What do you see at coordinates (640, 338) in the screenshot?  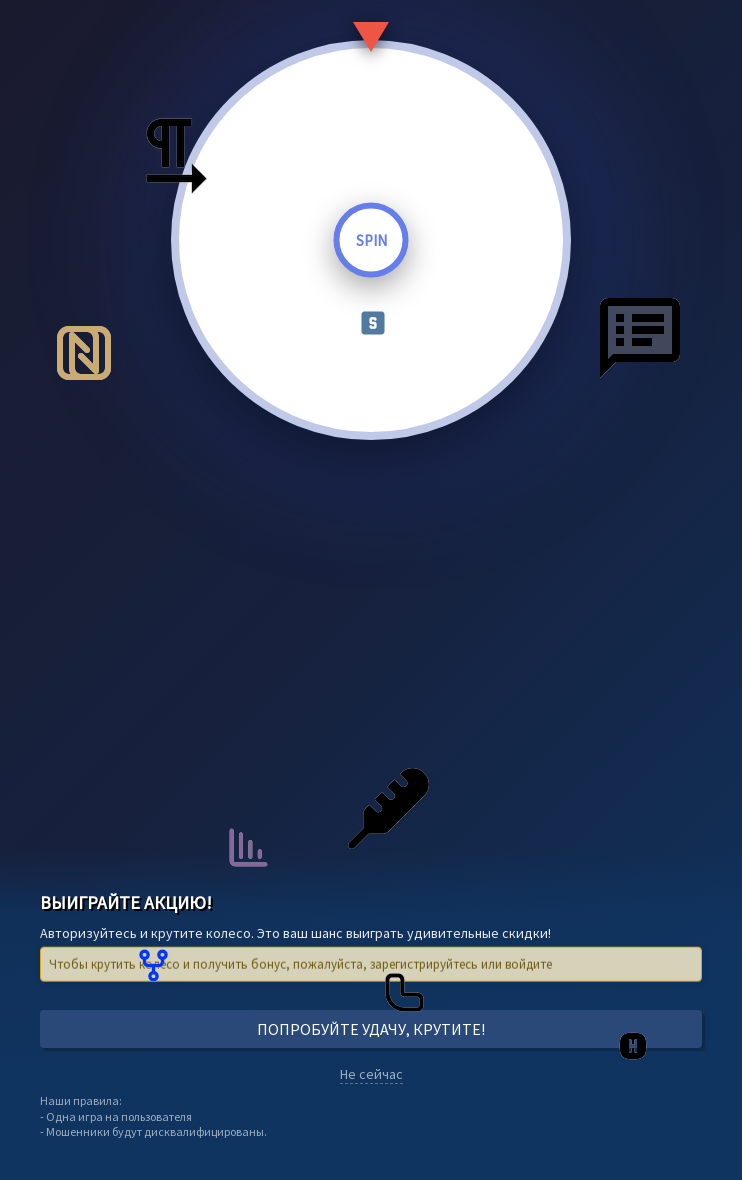 I see `view speaker notes or presentation comments` at bounding box center [640, 338].